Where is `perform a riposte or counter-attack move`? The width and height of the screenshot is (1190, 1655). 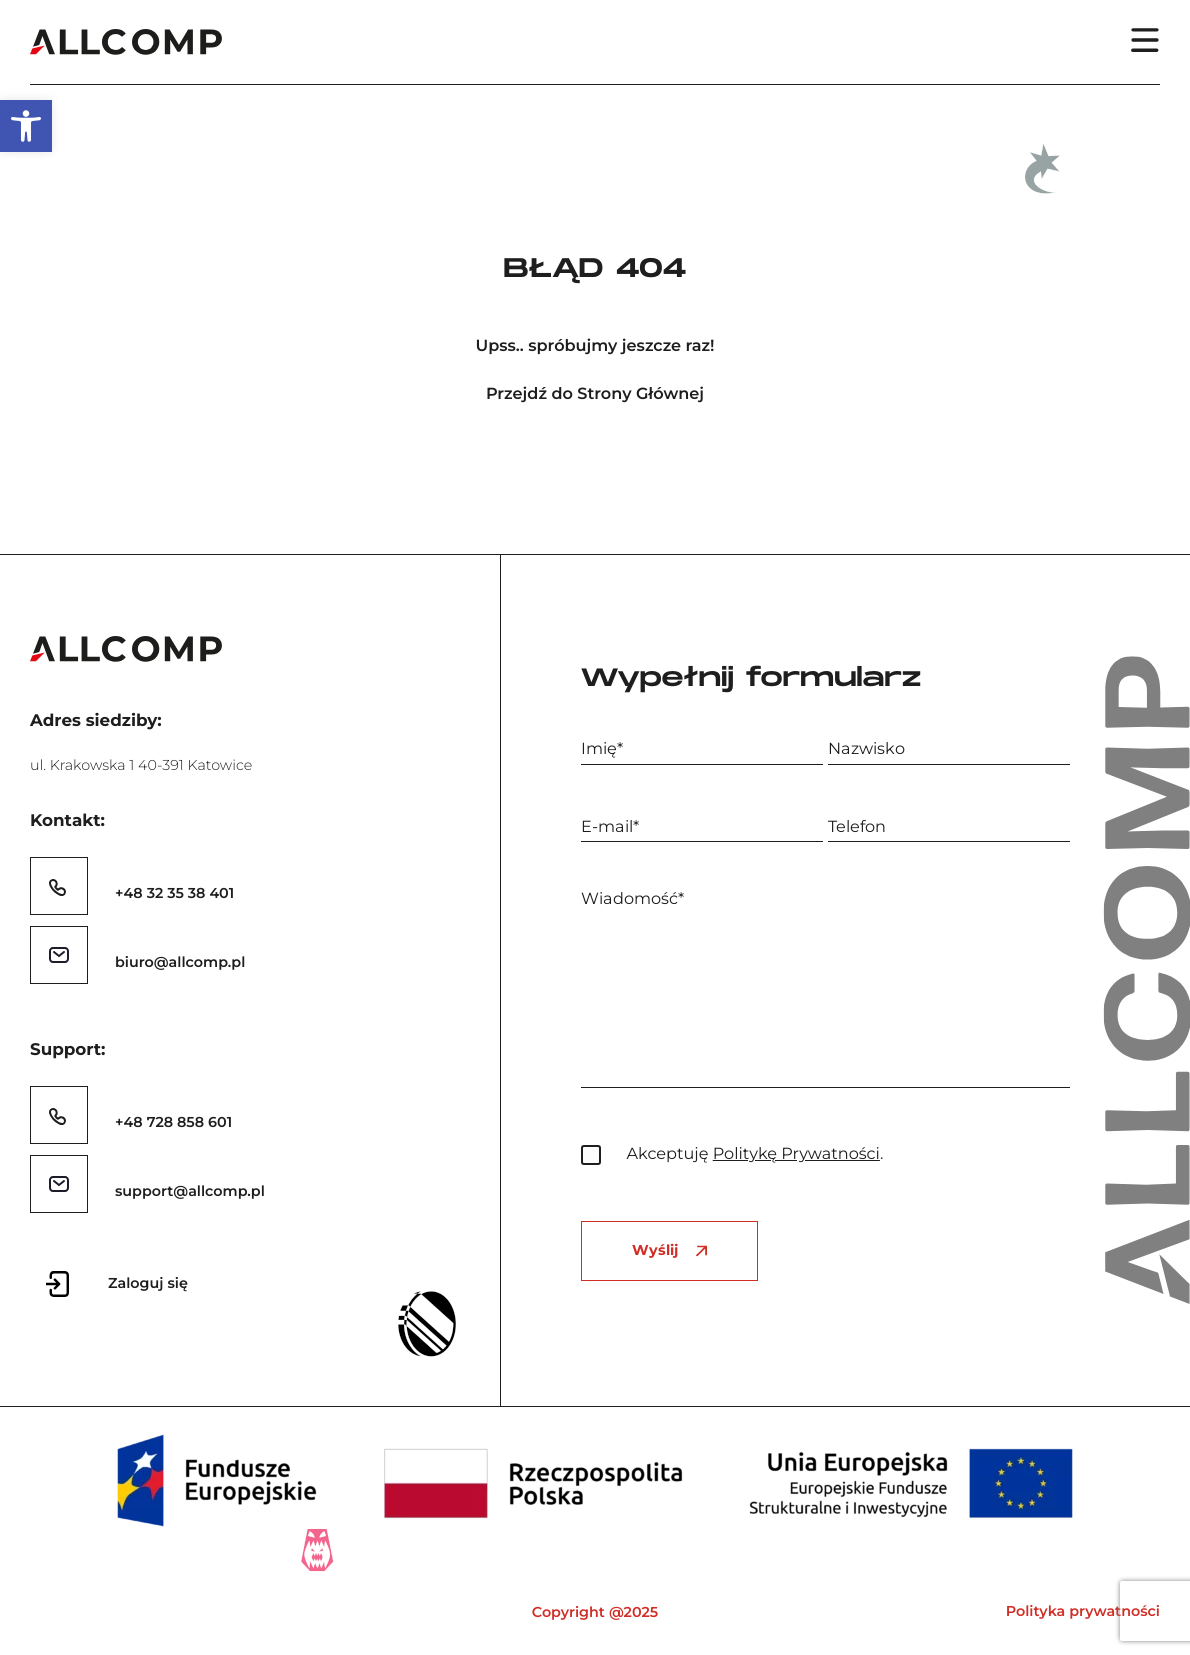
perform a riposte or counter-attack move is located at coordinates (1042, 168).